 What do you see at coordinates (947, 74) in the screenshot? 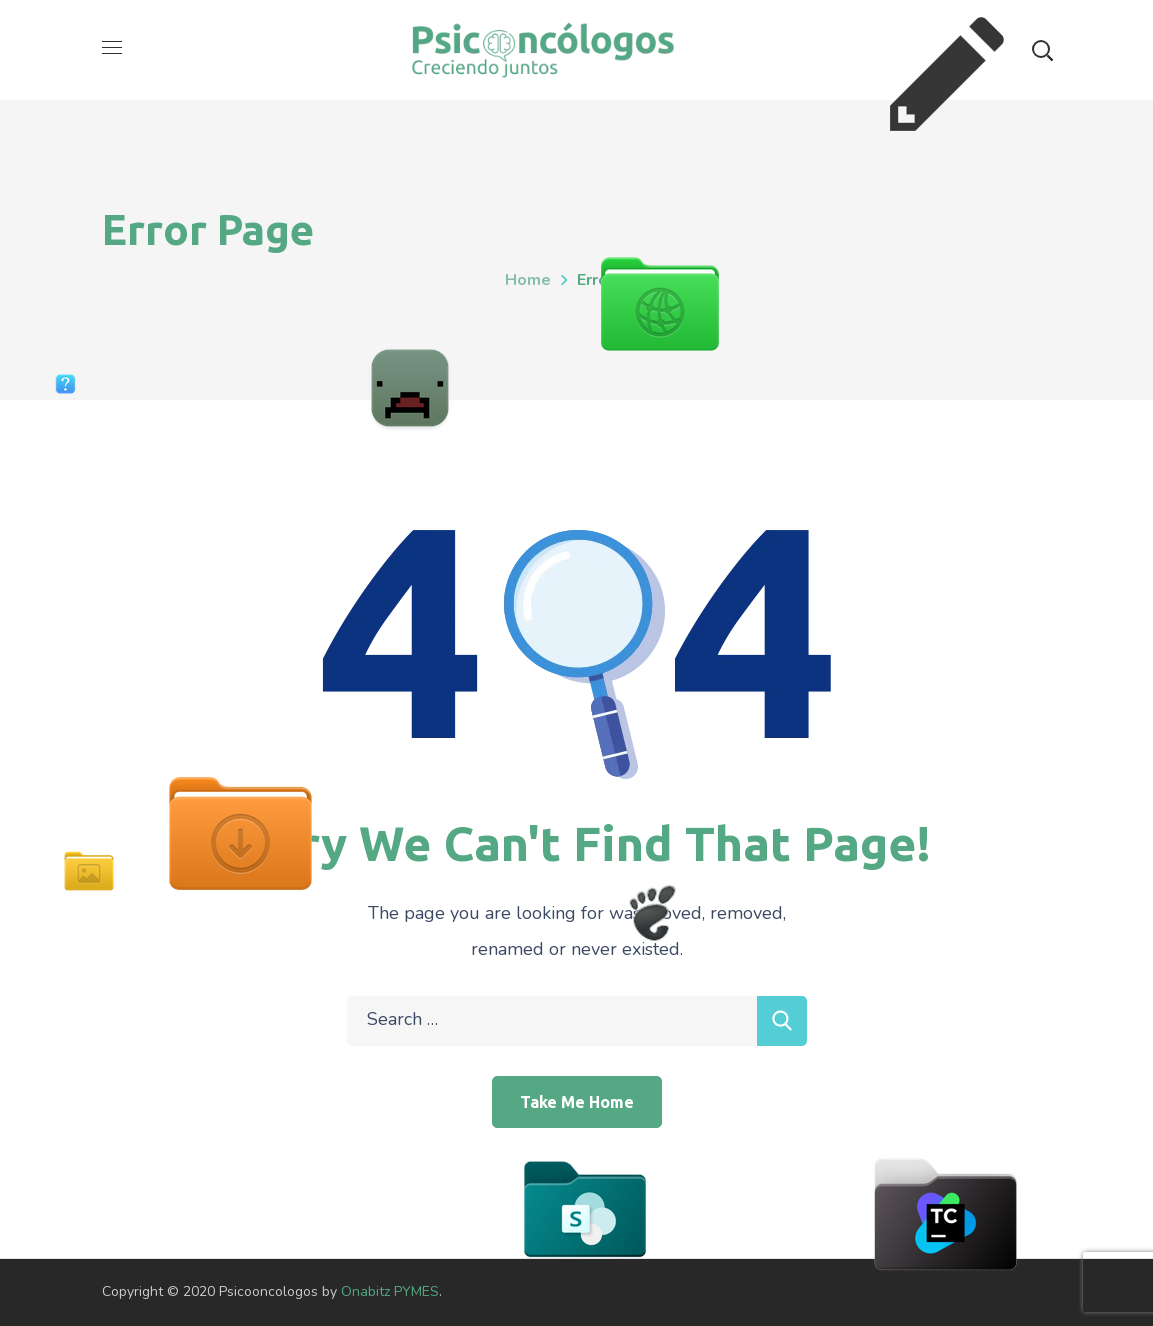
I see `access office or productivity applications` at bounding box center [947, 74].